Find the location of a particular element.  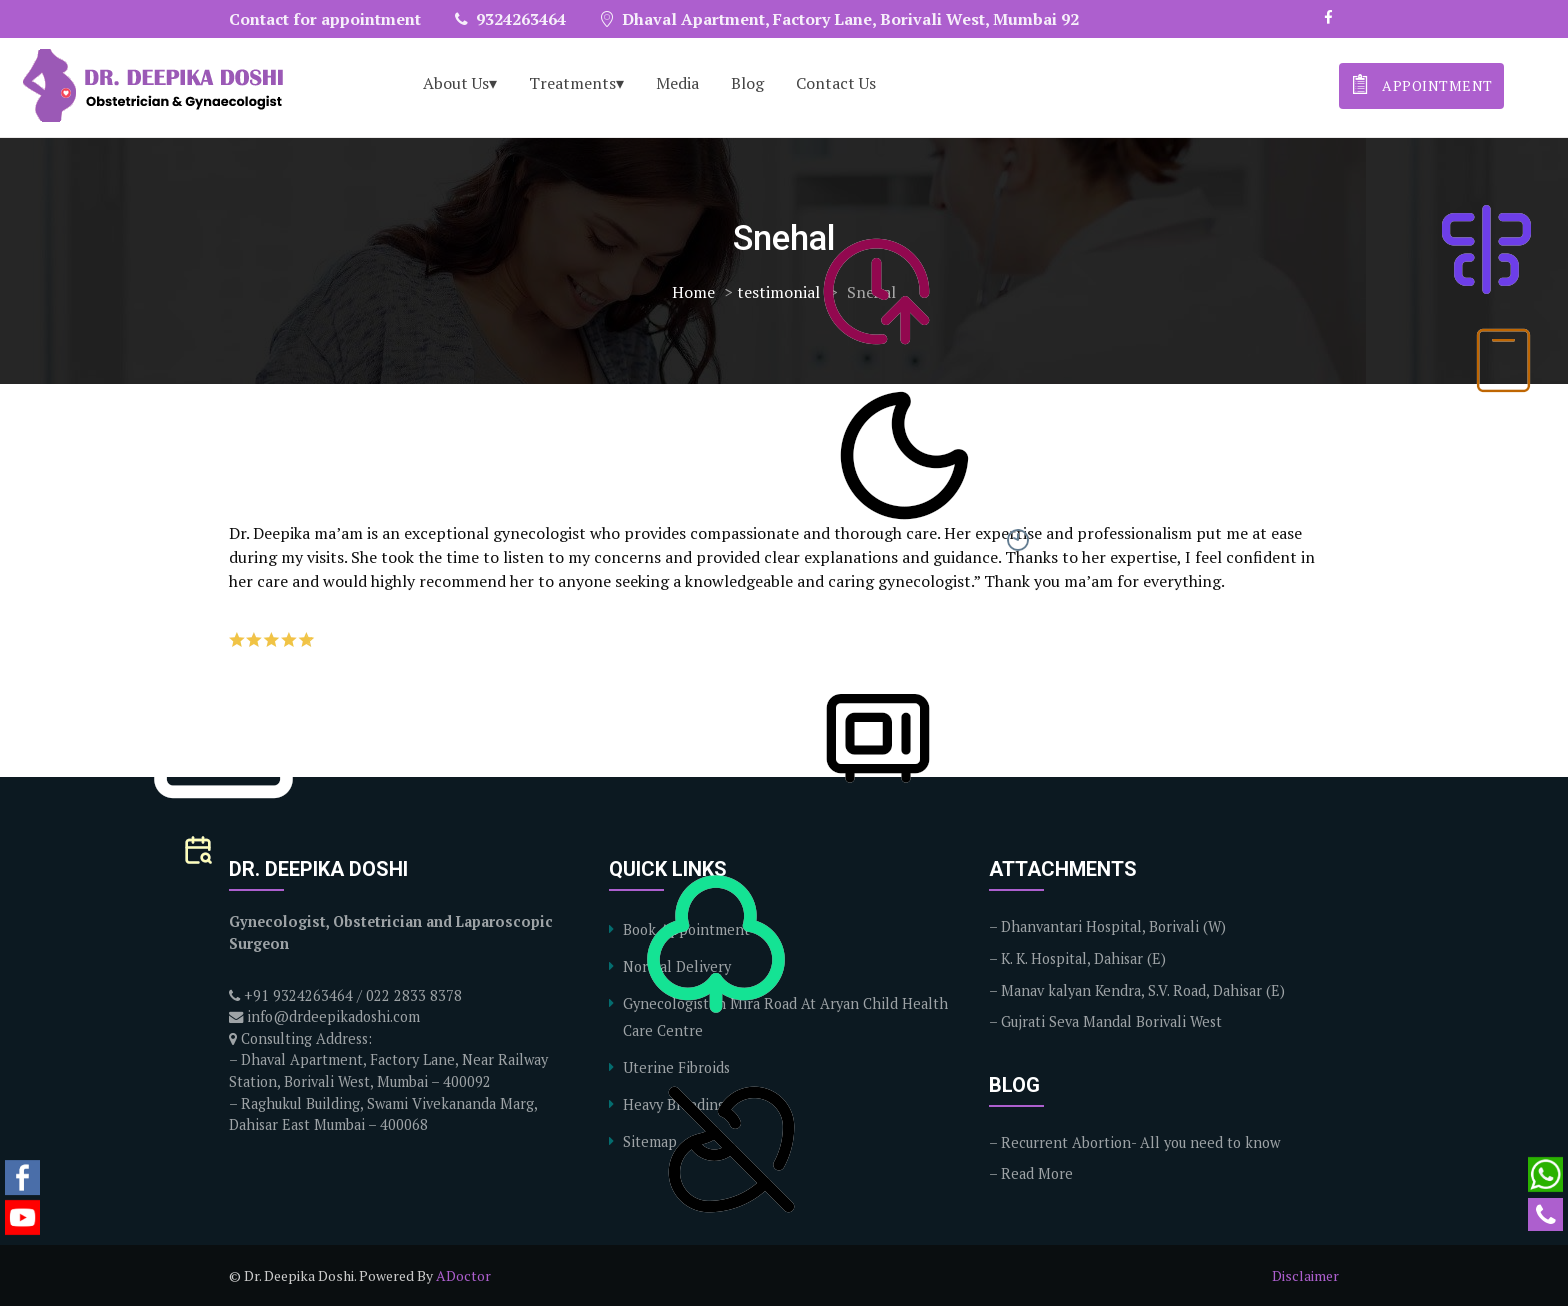

upload or sync time data is located at coordinates (876, 291).